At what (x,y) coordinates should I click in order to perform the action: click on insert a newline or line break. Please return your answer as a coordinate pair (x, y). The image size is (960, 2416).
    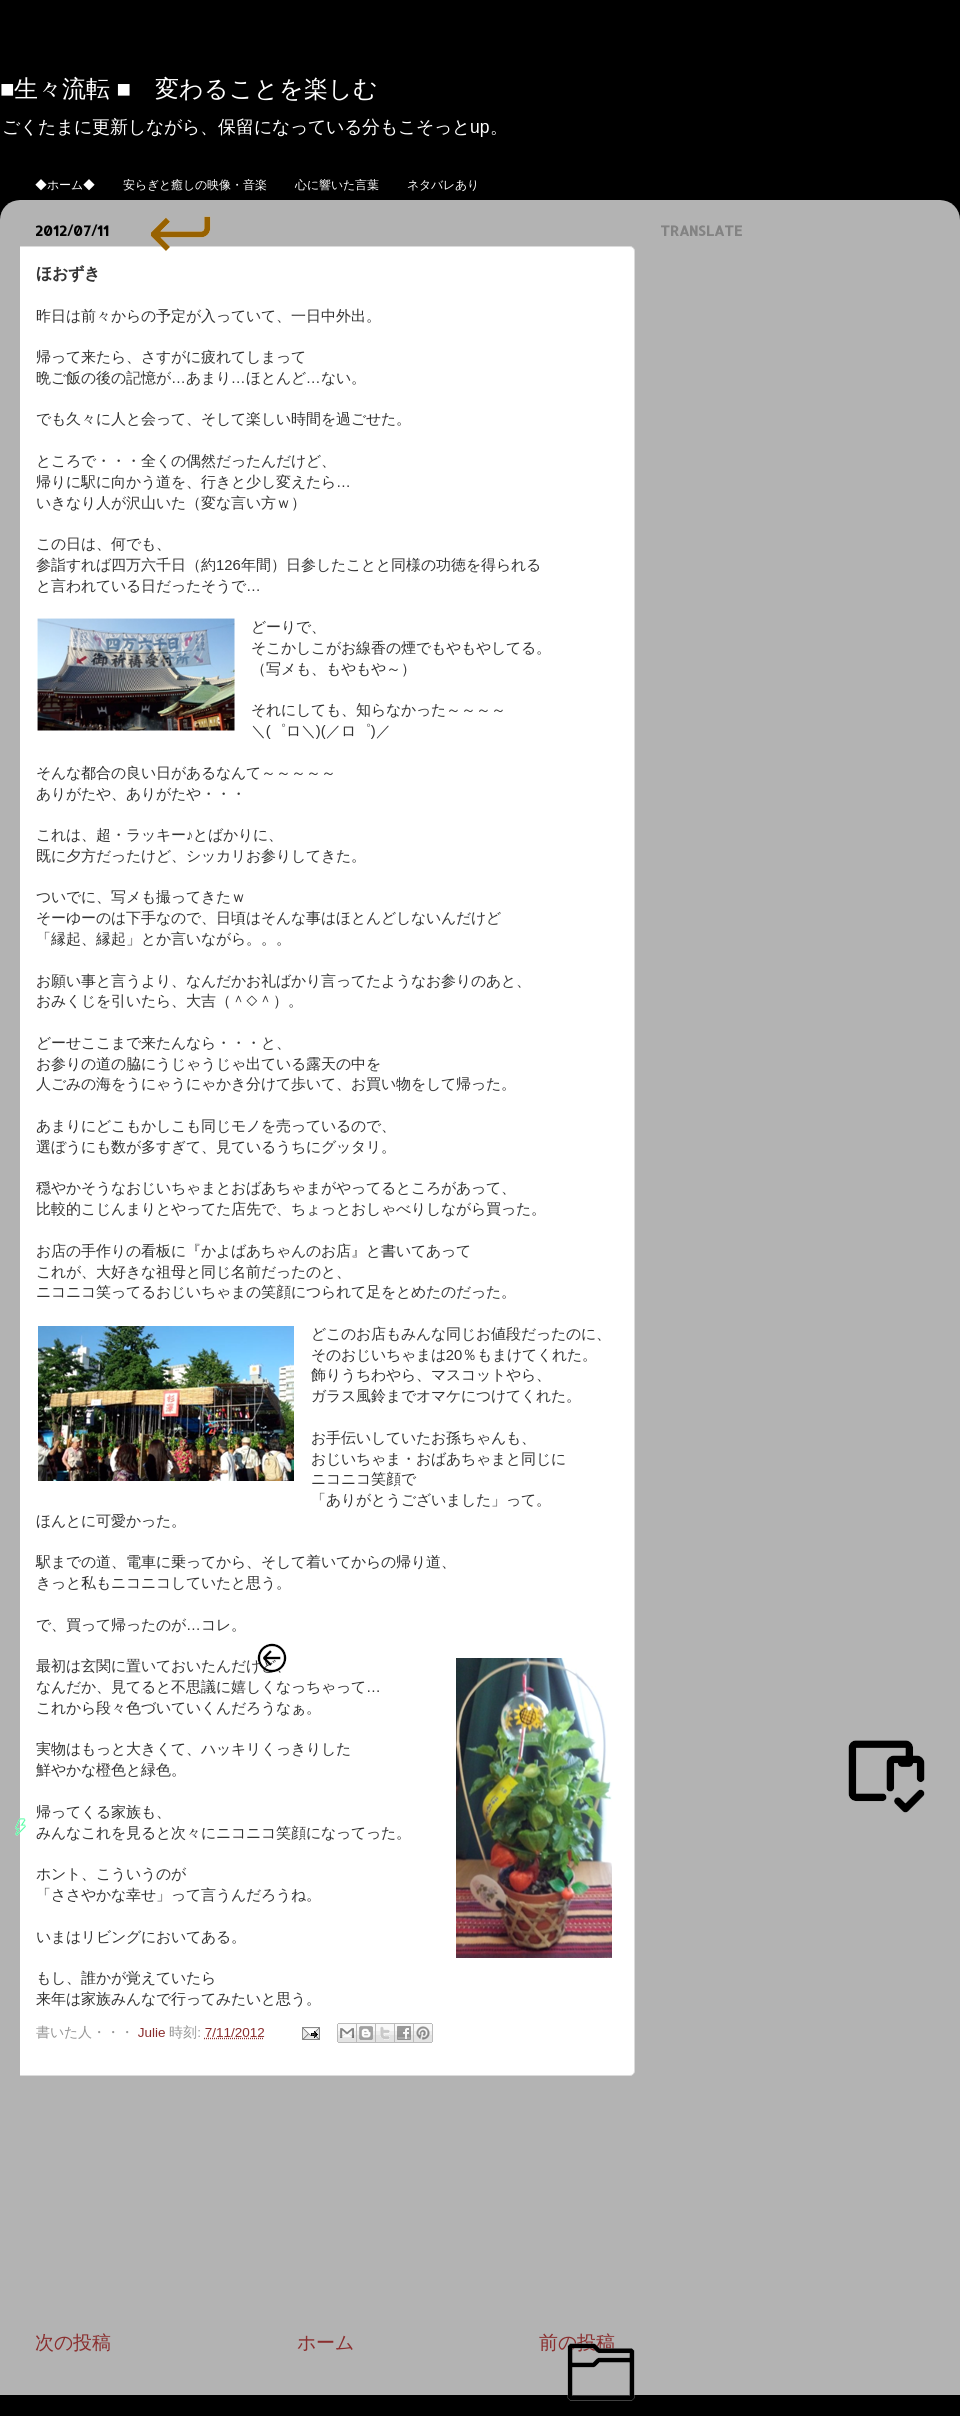
    Looking at the image, I should click on (180, 231).